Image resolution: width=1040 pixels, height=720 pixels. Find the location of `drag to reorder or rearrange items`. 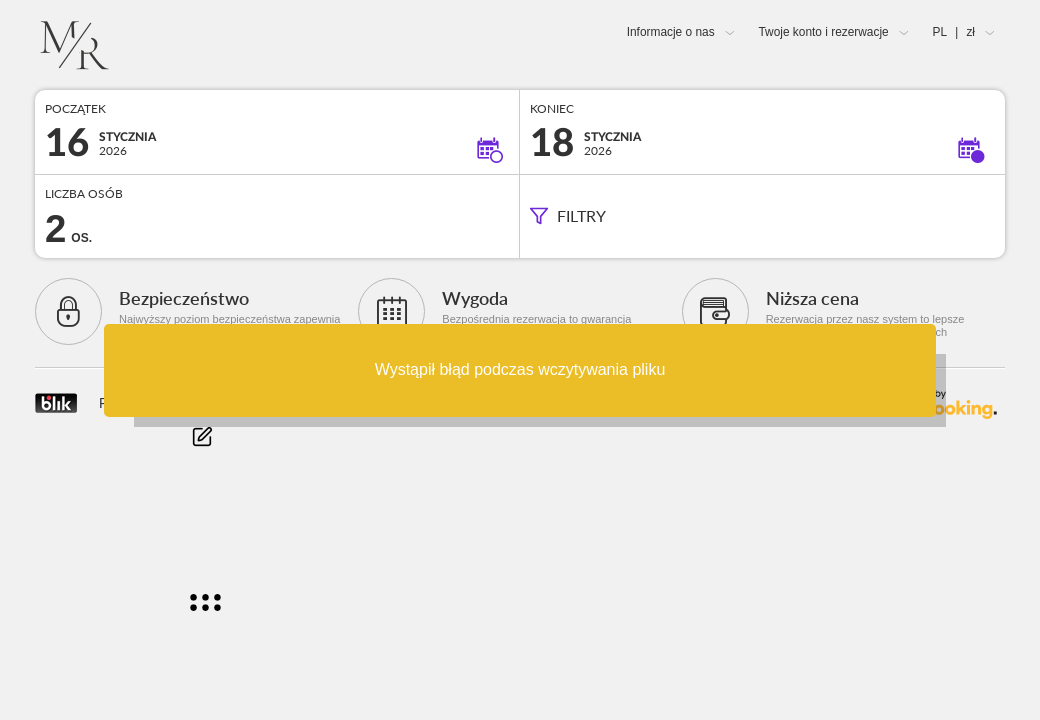

drag to reorder or rearrange items is located at coordinates (205, 602).